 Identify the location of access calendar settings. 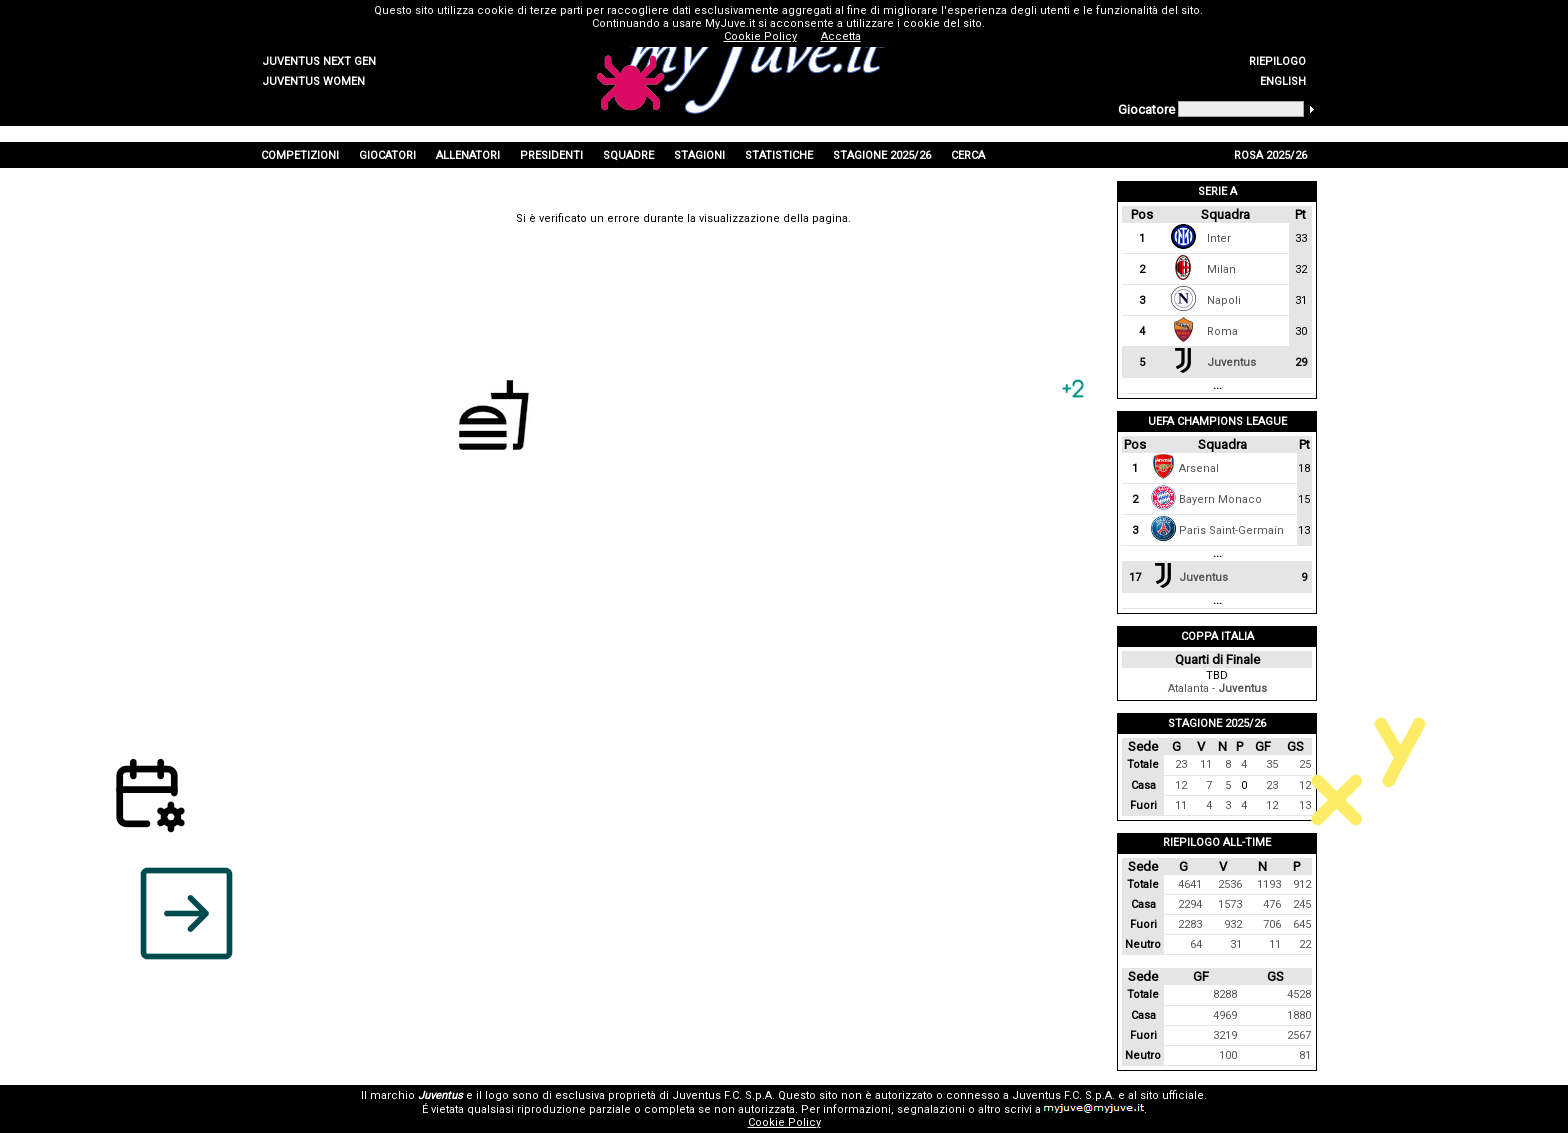
(147, 793).